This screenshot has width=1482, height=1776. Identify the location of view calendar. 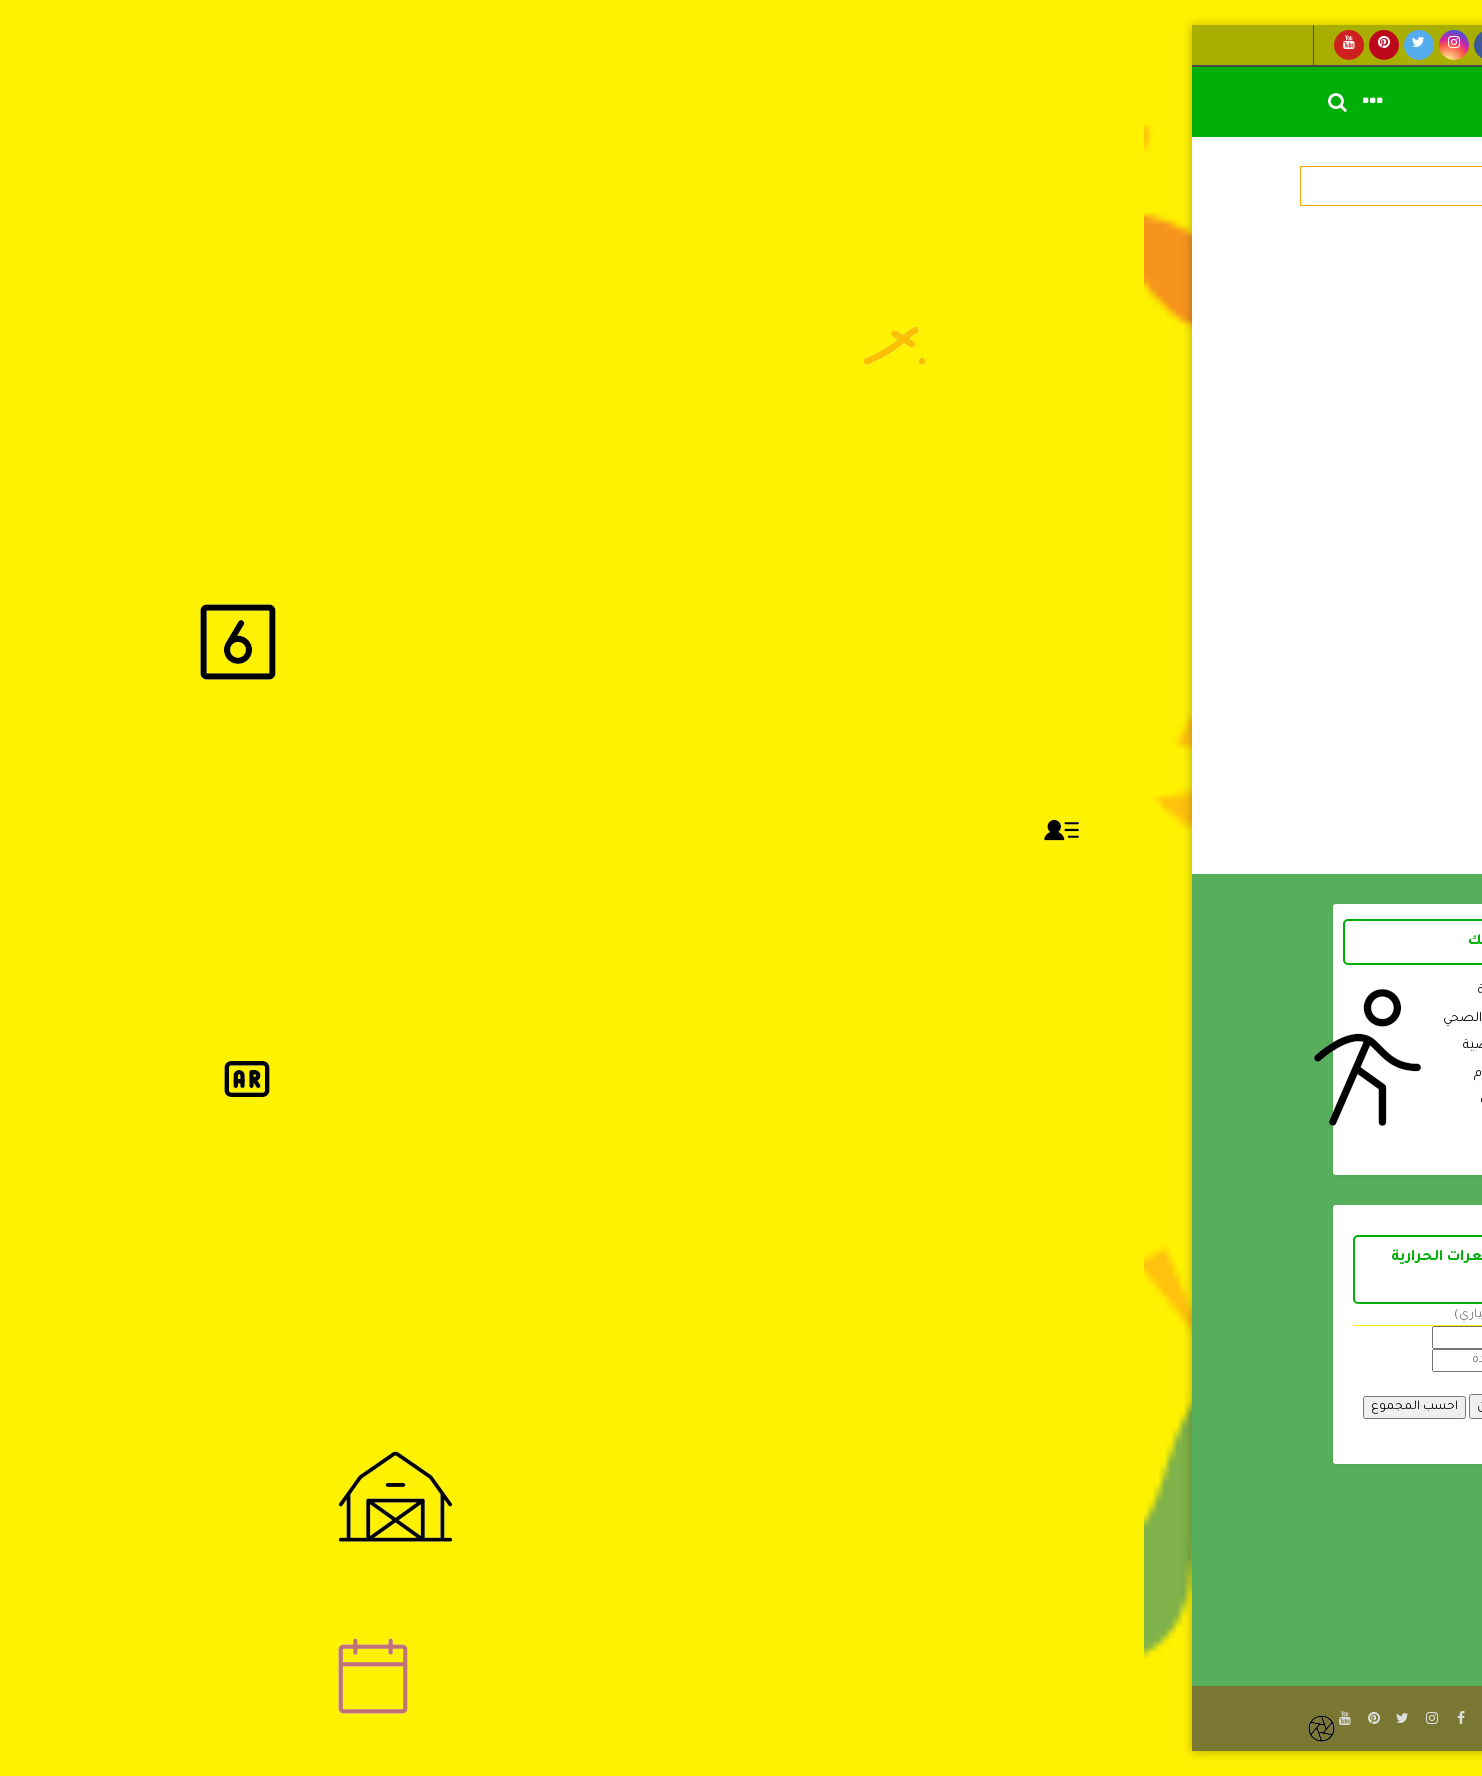
(373, 1679).